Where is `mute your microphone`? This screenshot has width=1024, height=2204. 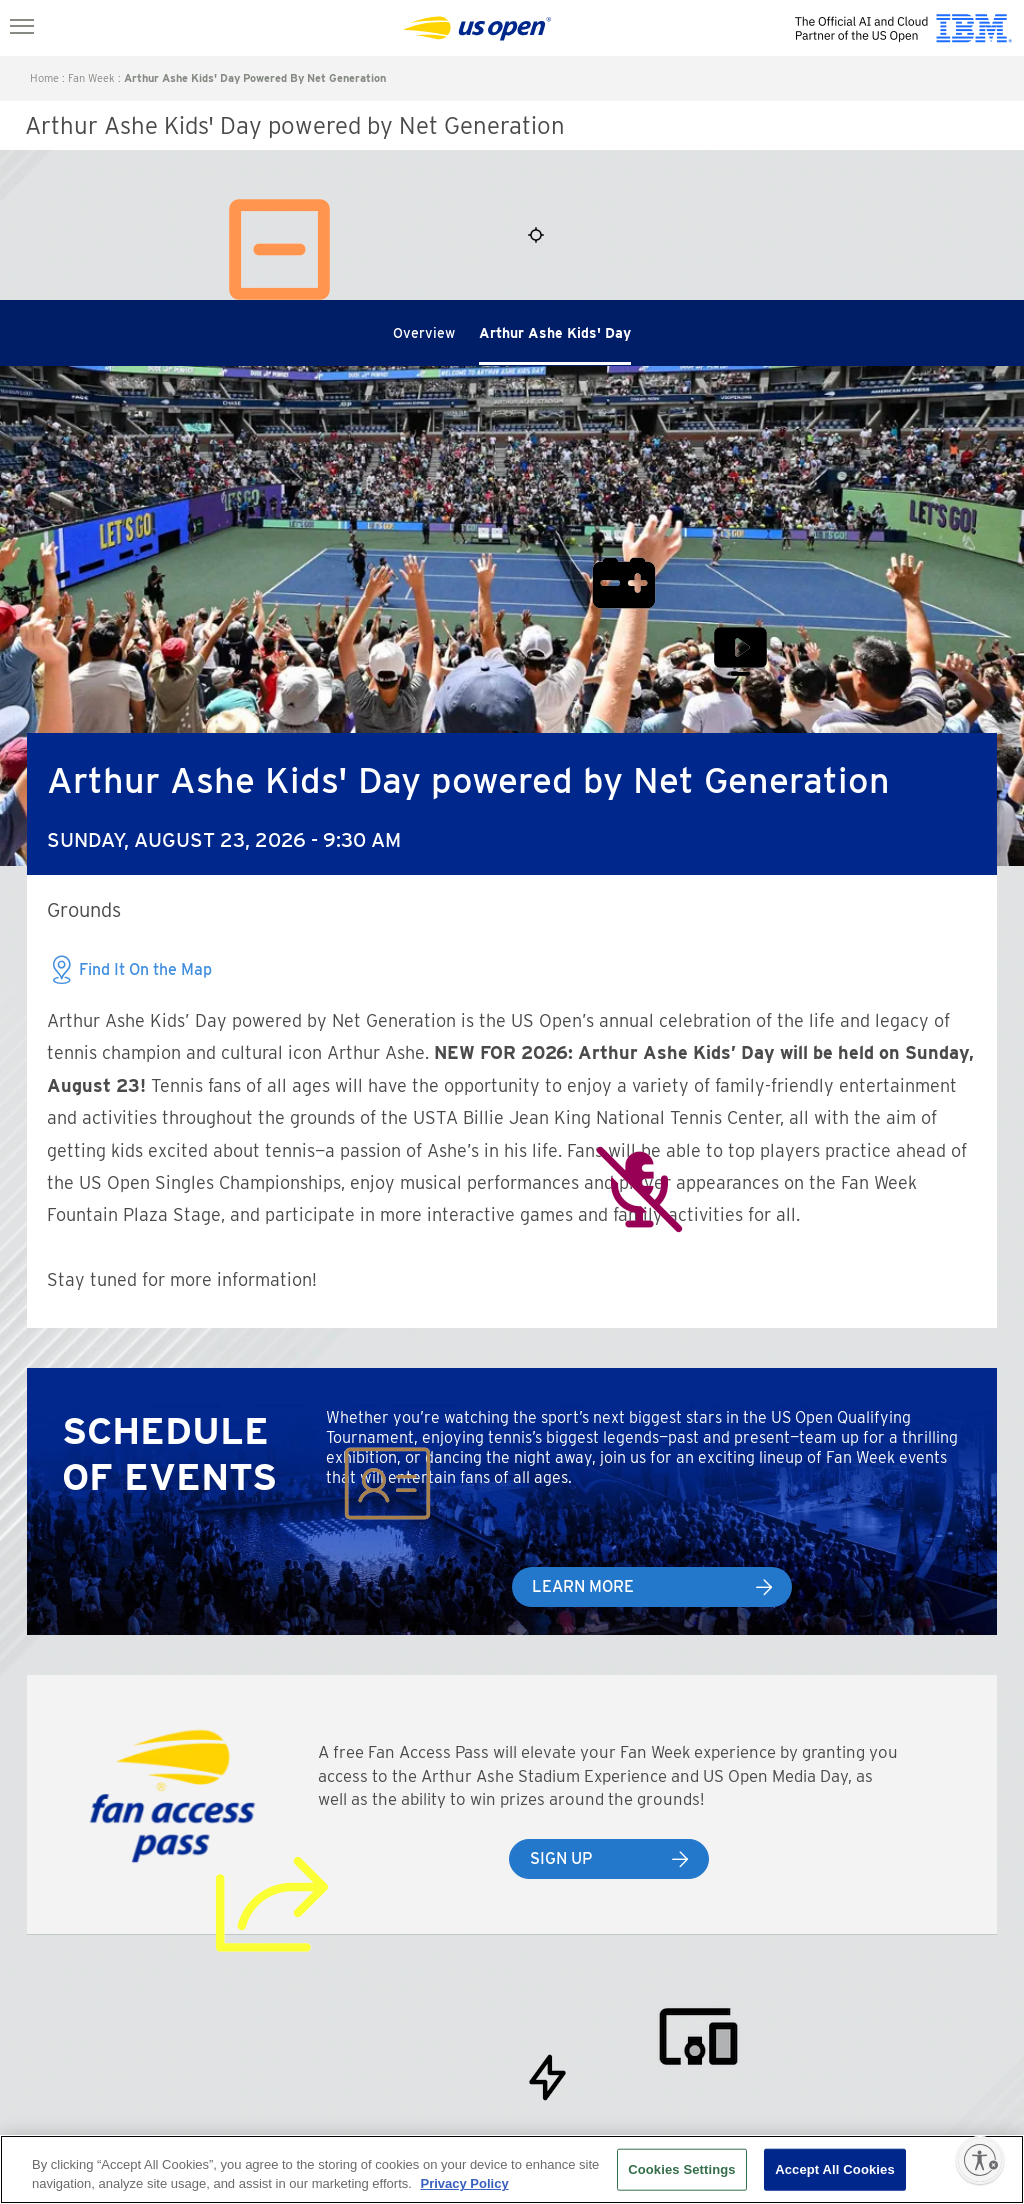 mute your microphone is located at coordinates (639, 1189).